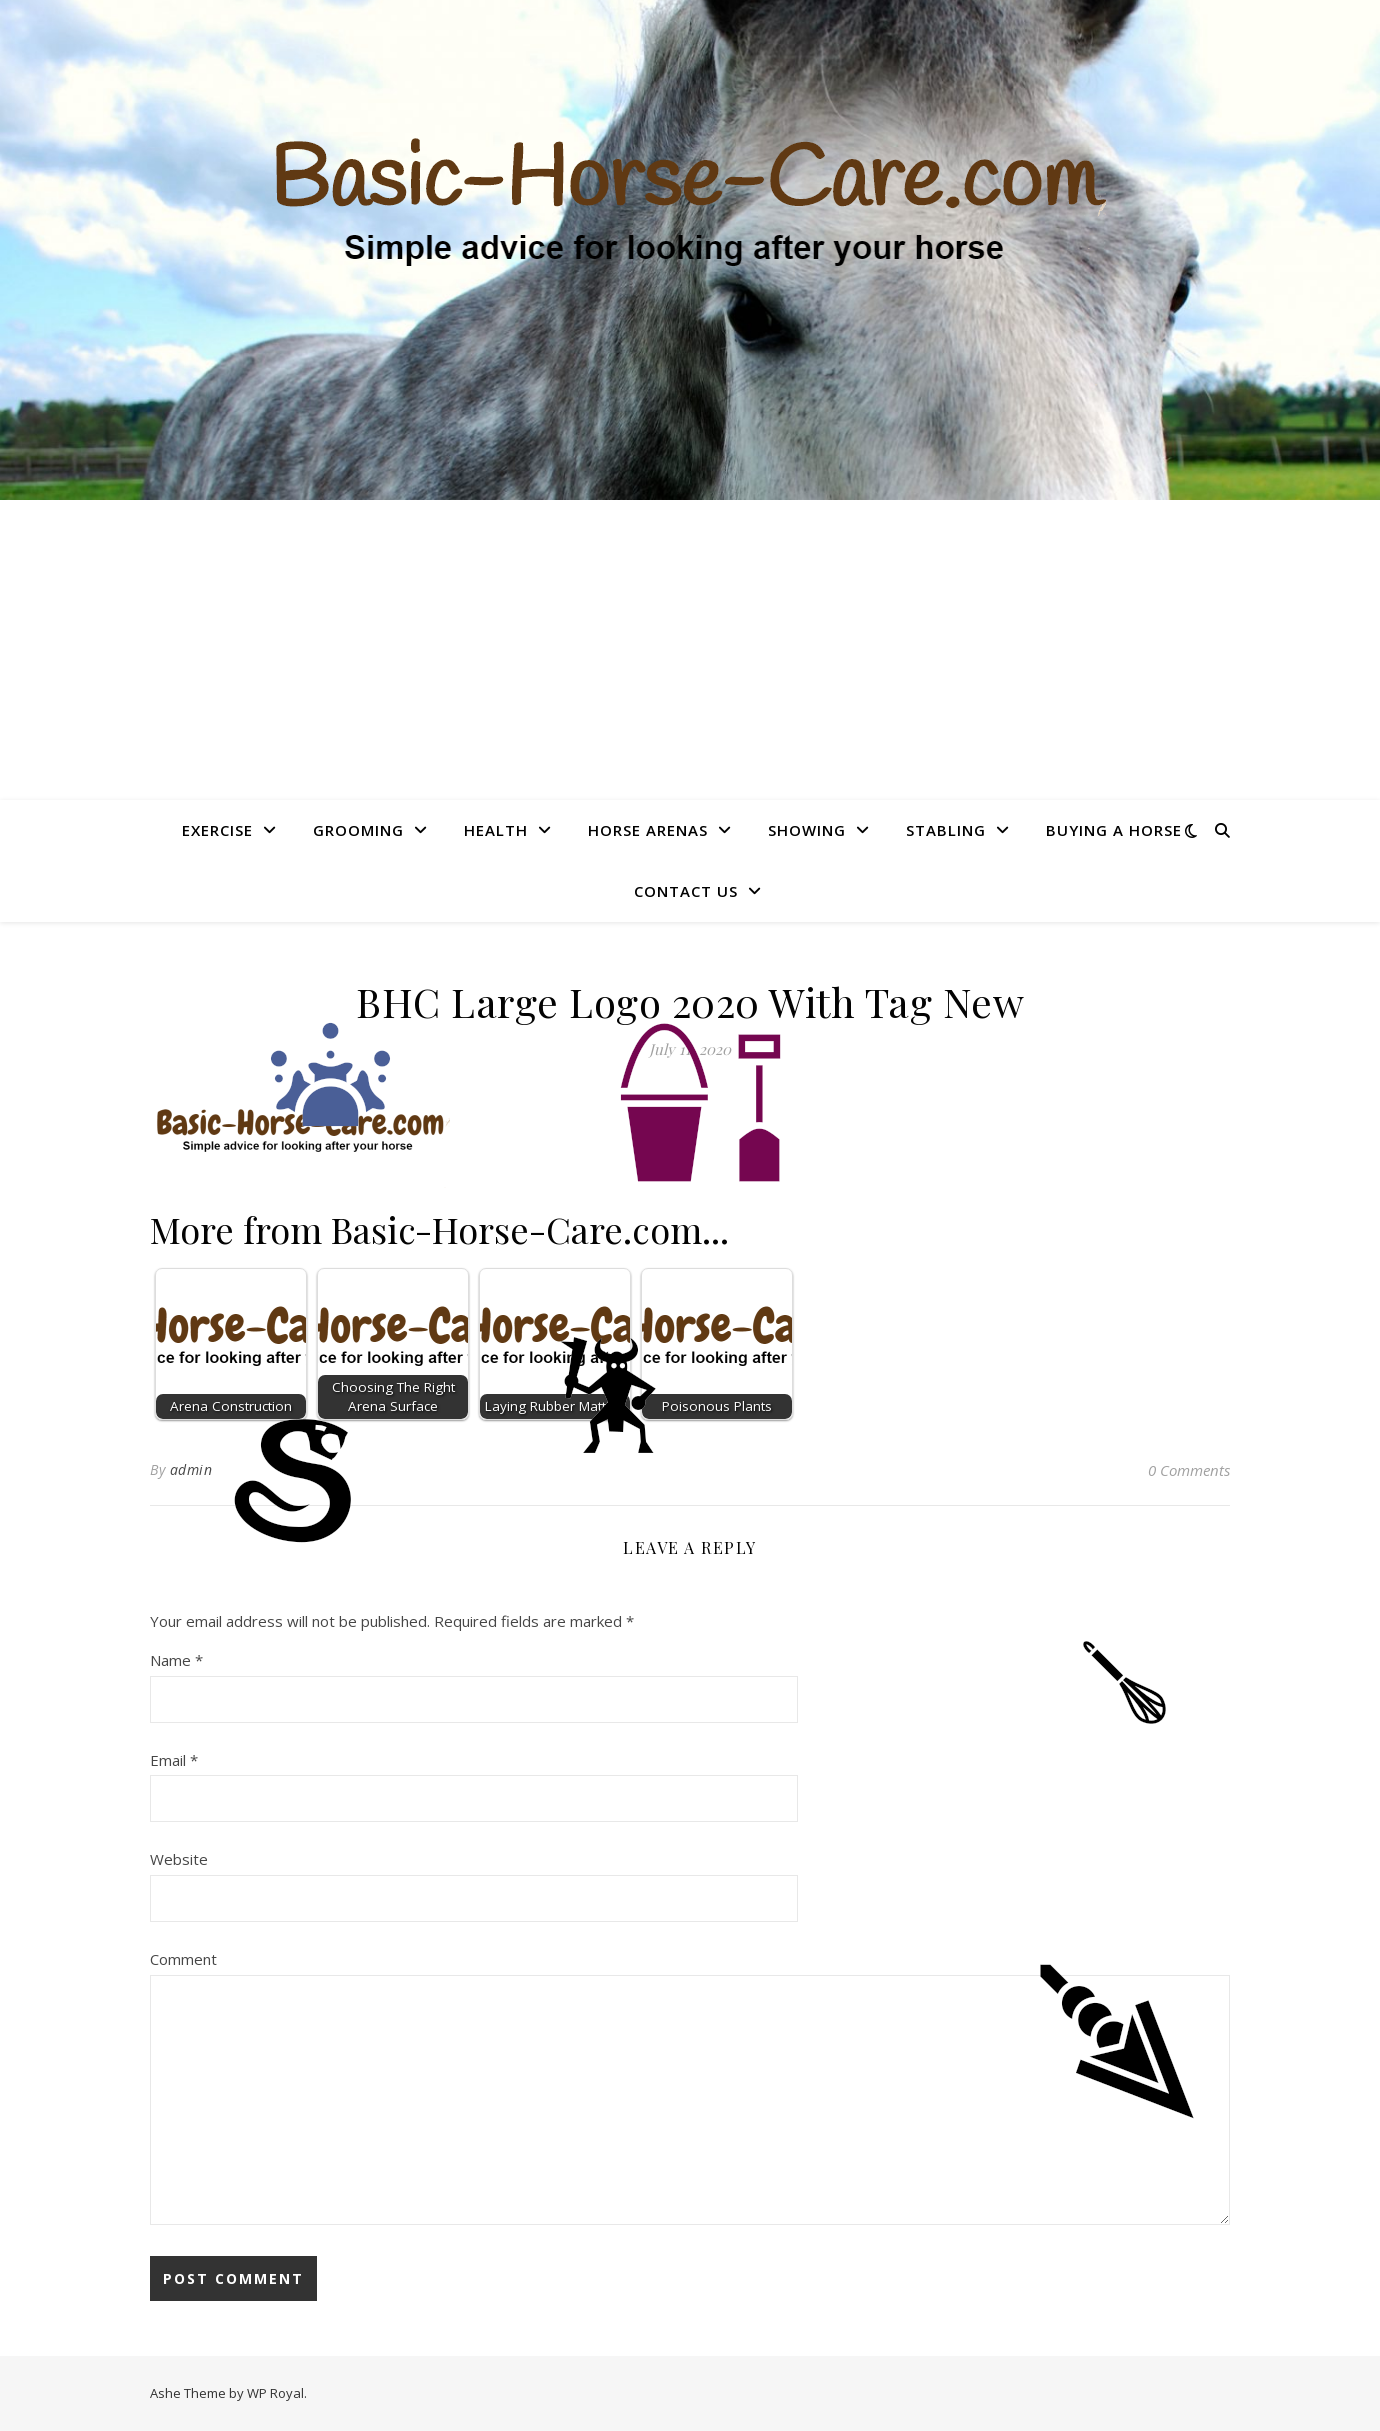  I want to click on play snake game, so click(293, 1480).